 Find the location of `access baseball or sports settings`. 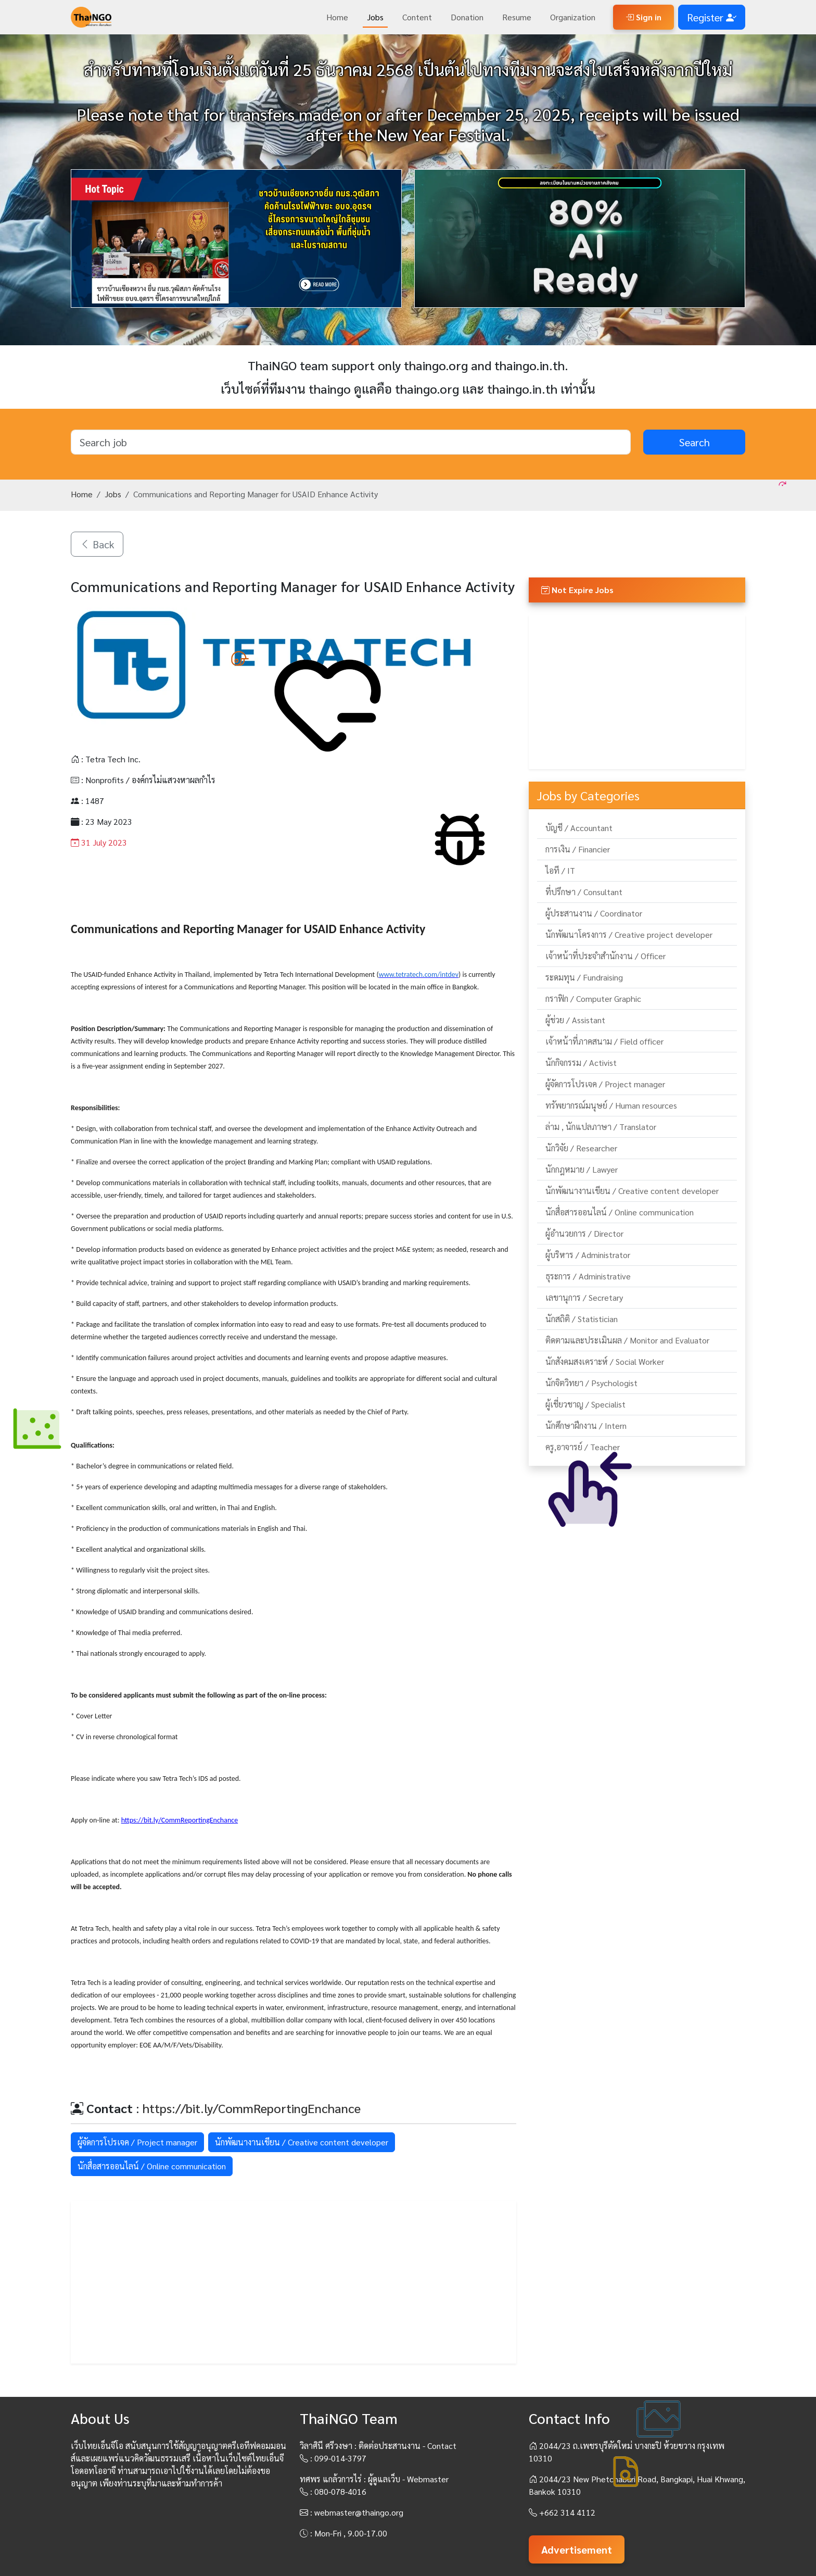

access baseball or sports settings is located at coordinates (239, 659).